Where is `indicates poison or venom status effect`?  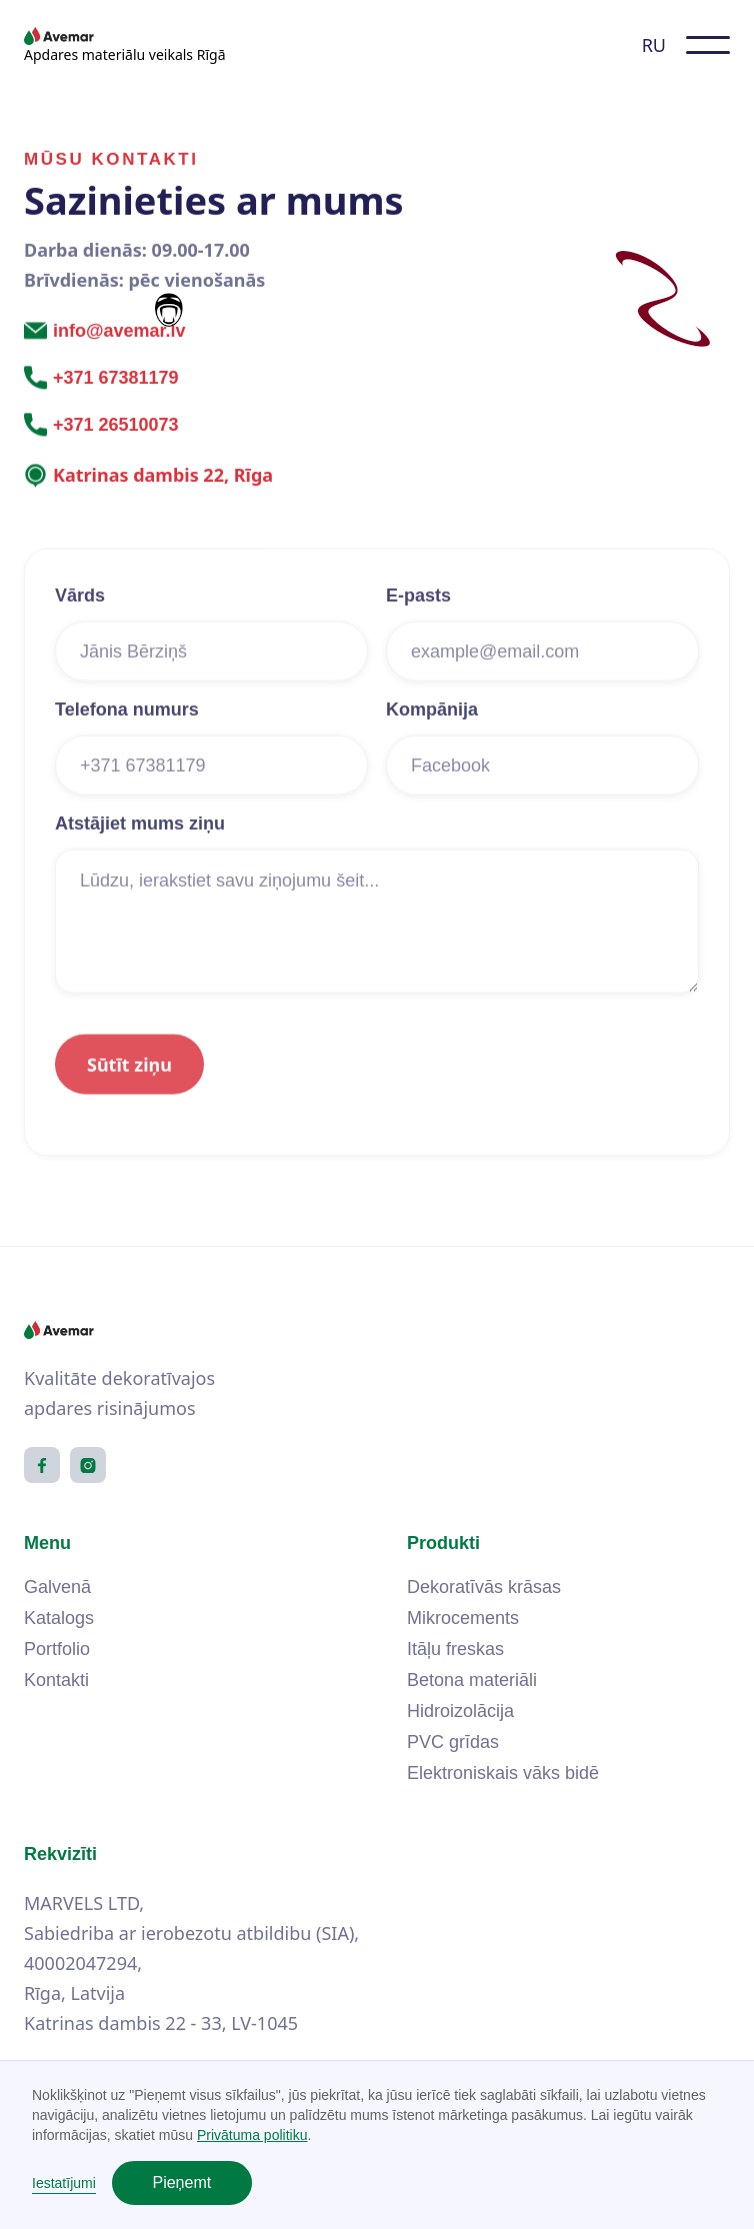
indicates poison or venom status effect is located at coordinates (169, 310).